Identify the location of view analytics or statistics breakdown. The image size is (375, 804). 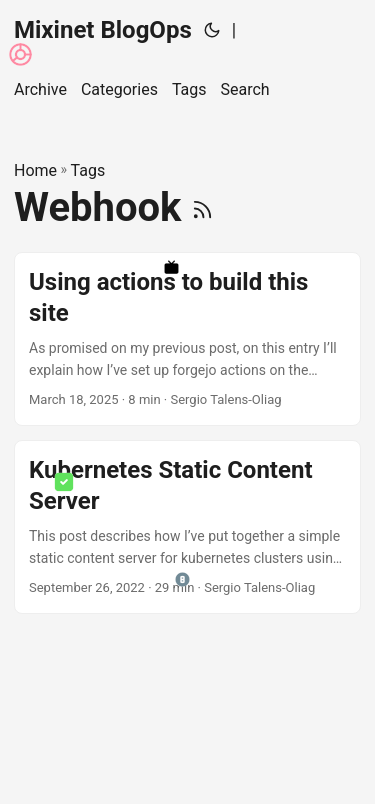
(20, 54).